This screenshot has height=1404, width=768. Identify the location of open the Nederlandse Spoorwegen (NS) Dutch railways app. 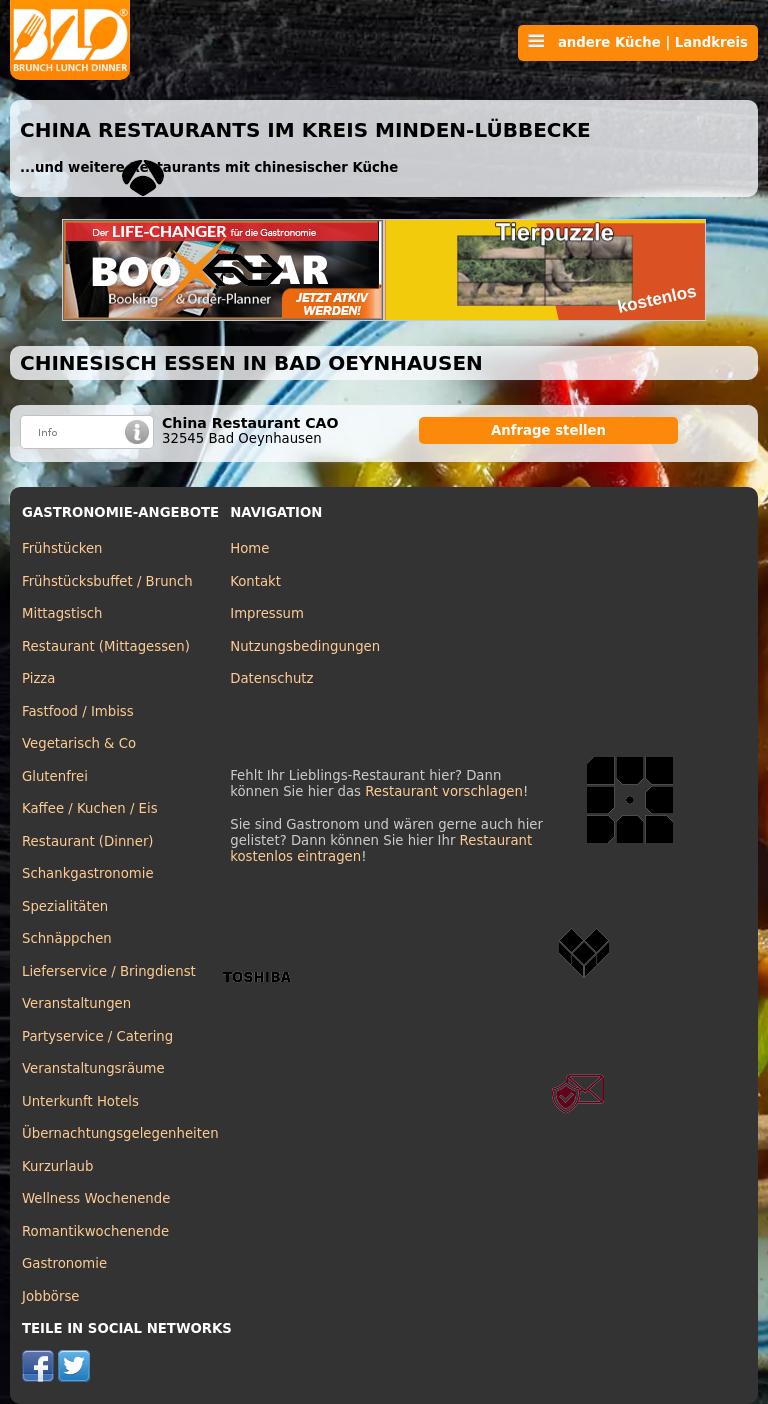
(243, 270).